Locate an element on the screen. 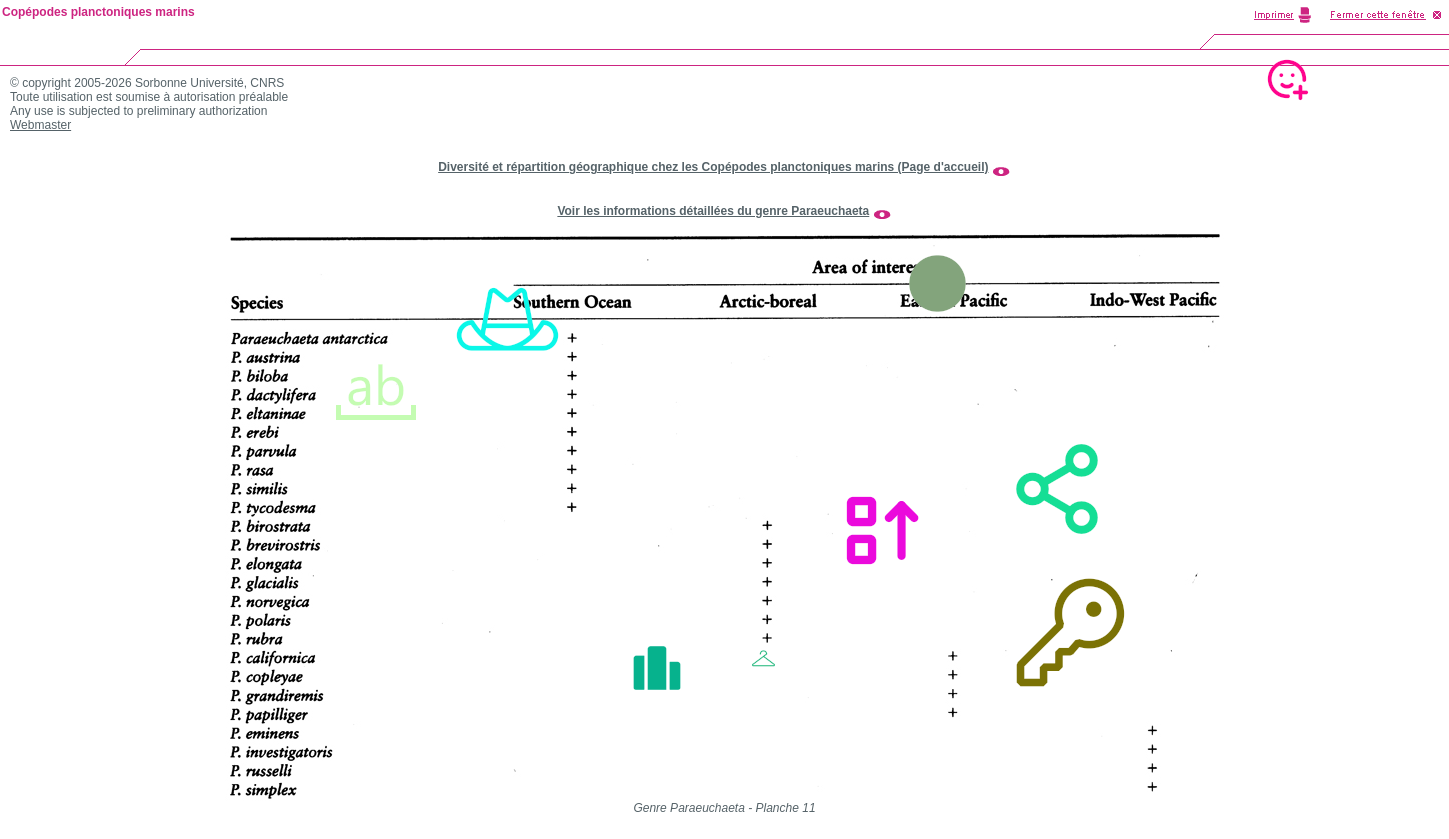 The width and height of the screenshot is (1449, 839). sort items in ascending order is located at coordinates (880, 530).